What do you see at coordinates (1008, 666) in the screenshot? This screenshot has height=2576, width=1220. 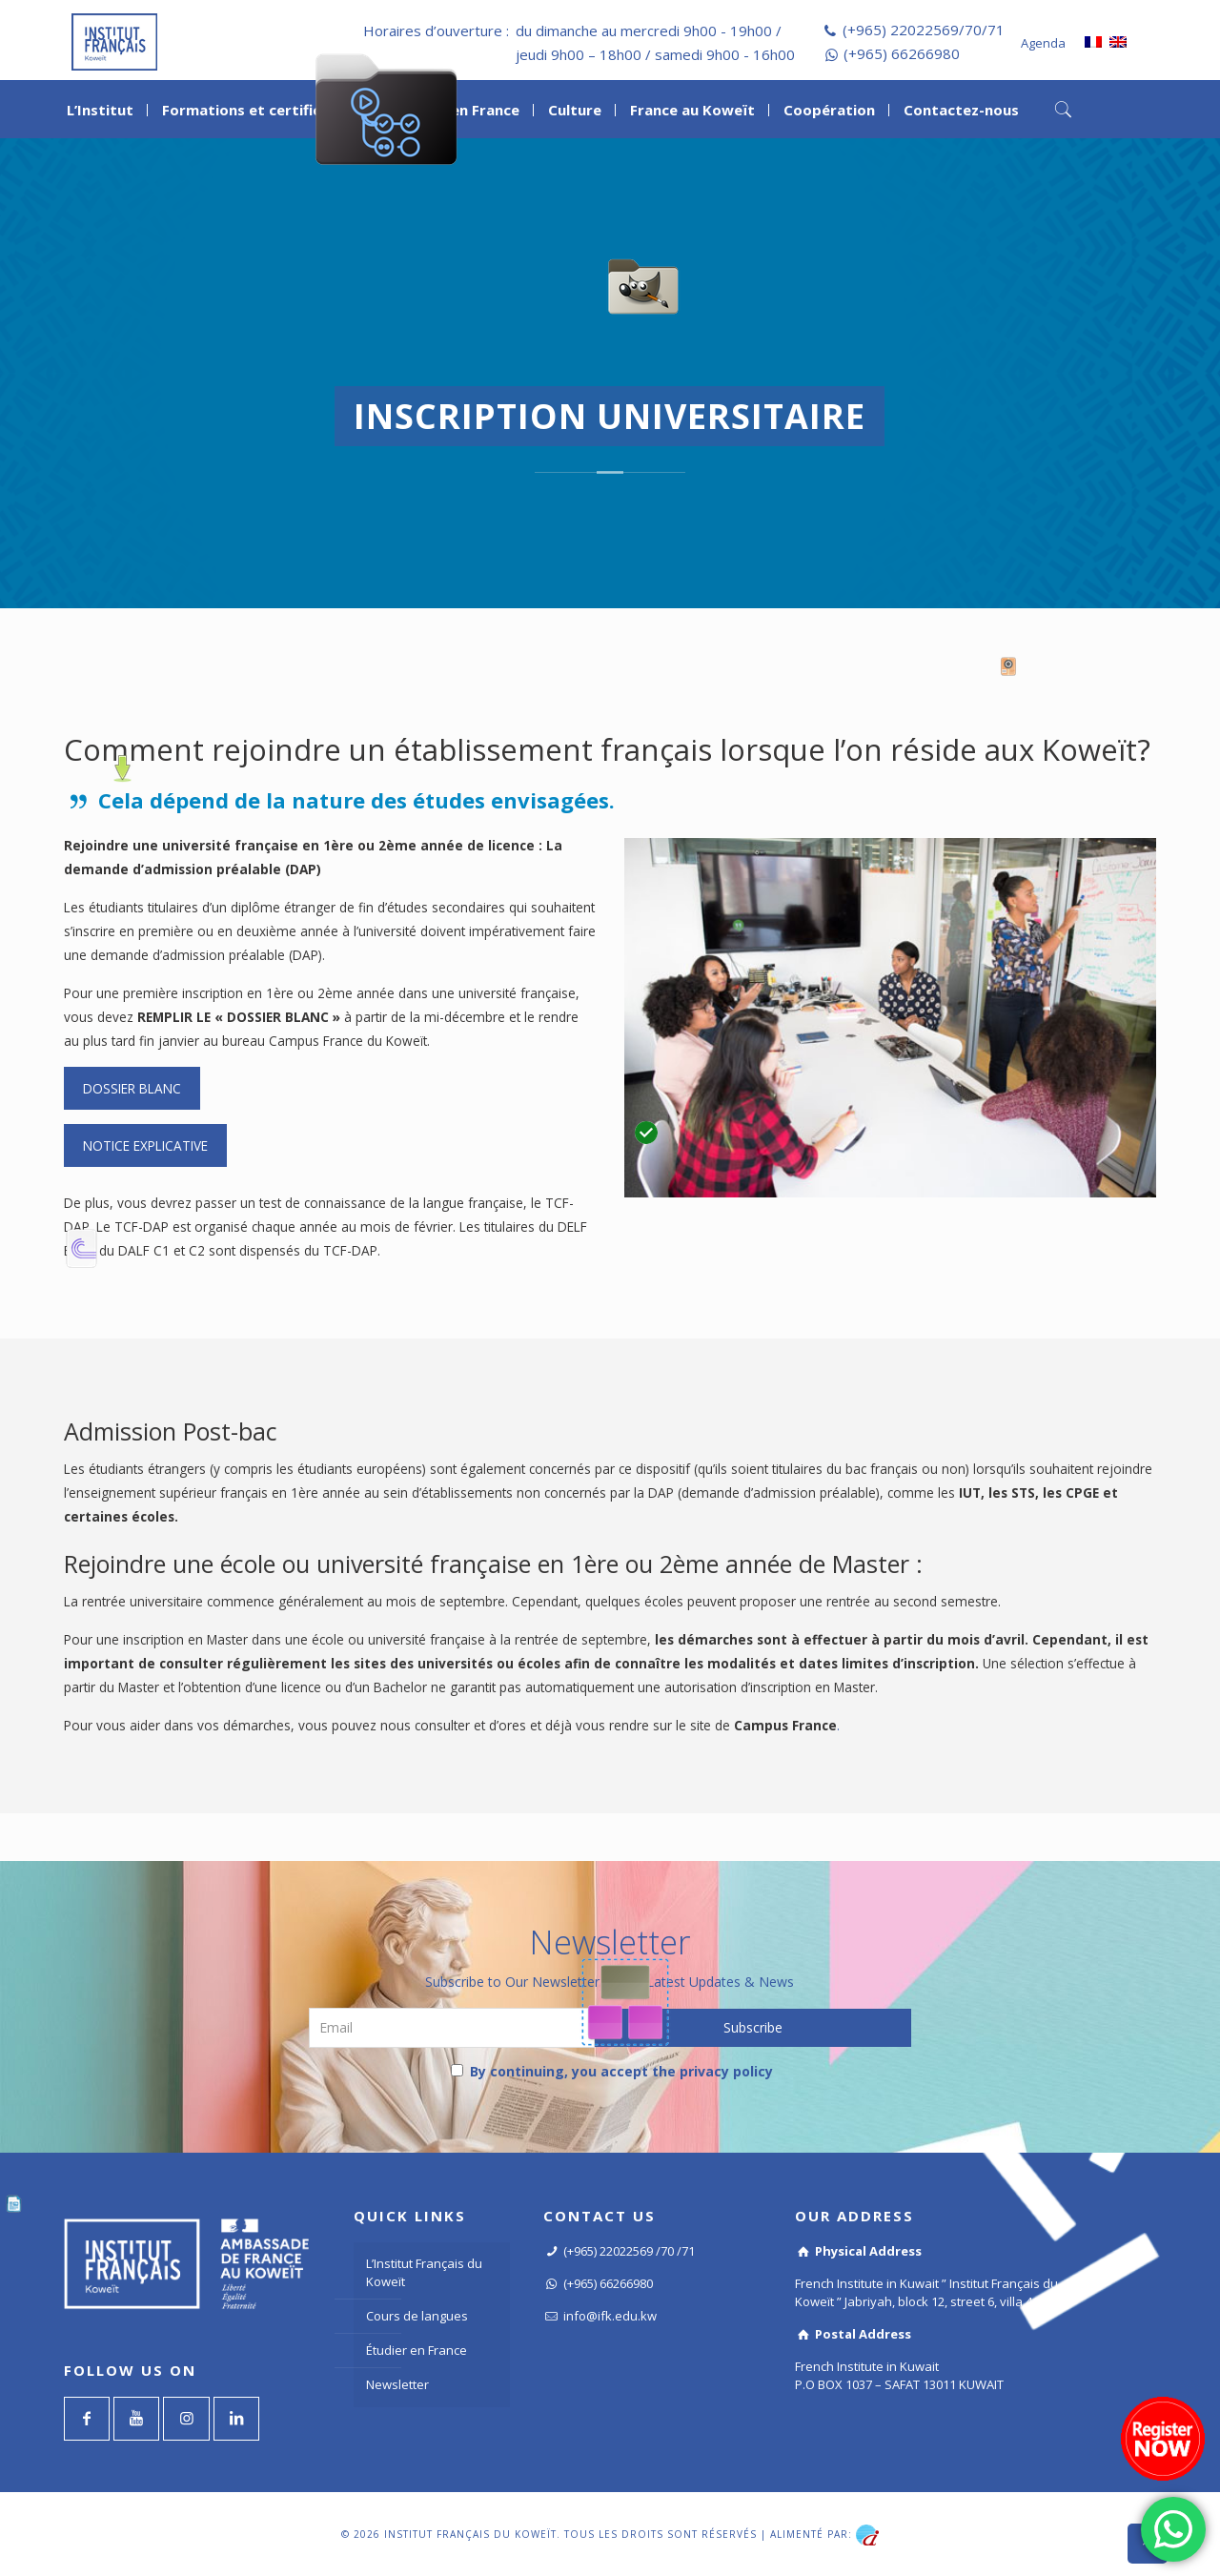 I see `indicates package manager is processing` at bounding box center [1008, 666].